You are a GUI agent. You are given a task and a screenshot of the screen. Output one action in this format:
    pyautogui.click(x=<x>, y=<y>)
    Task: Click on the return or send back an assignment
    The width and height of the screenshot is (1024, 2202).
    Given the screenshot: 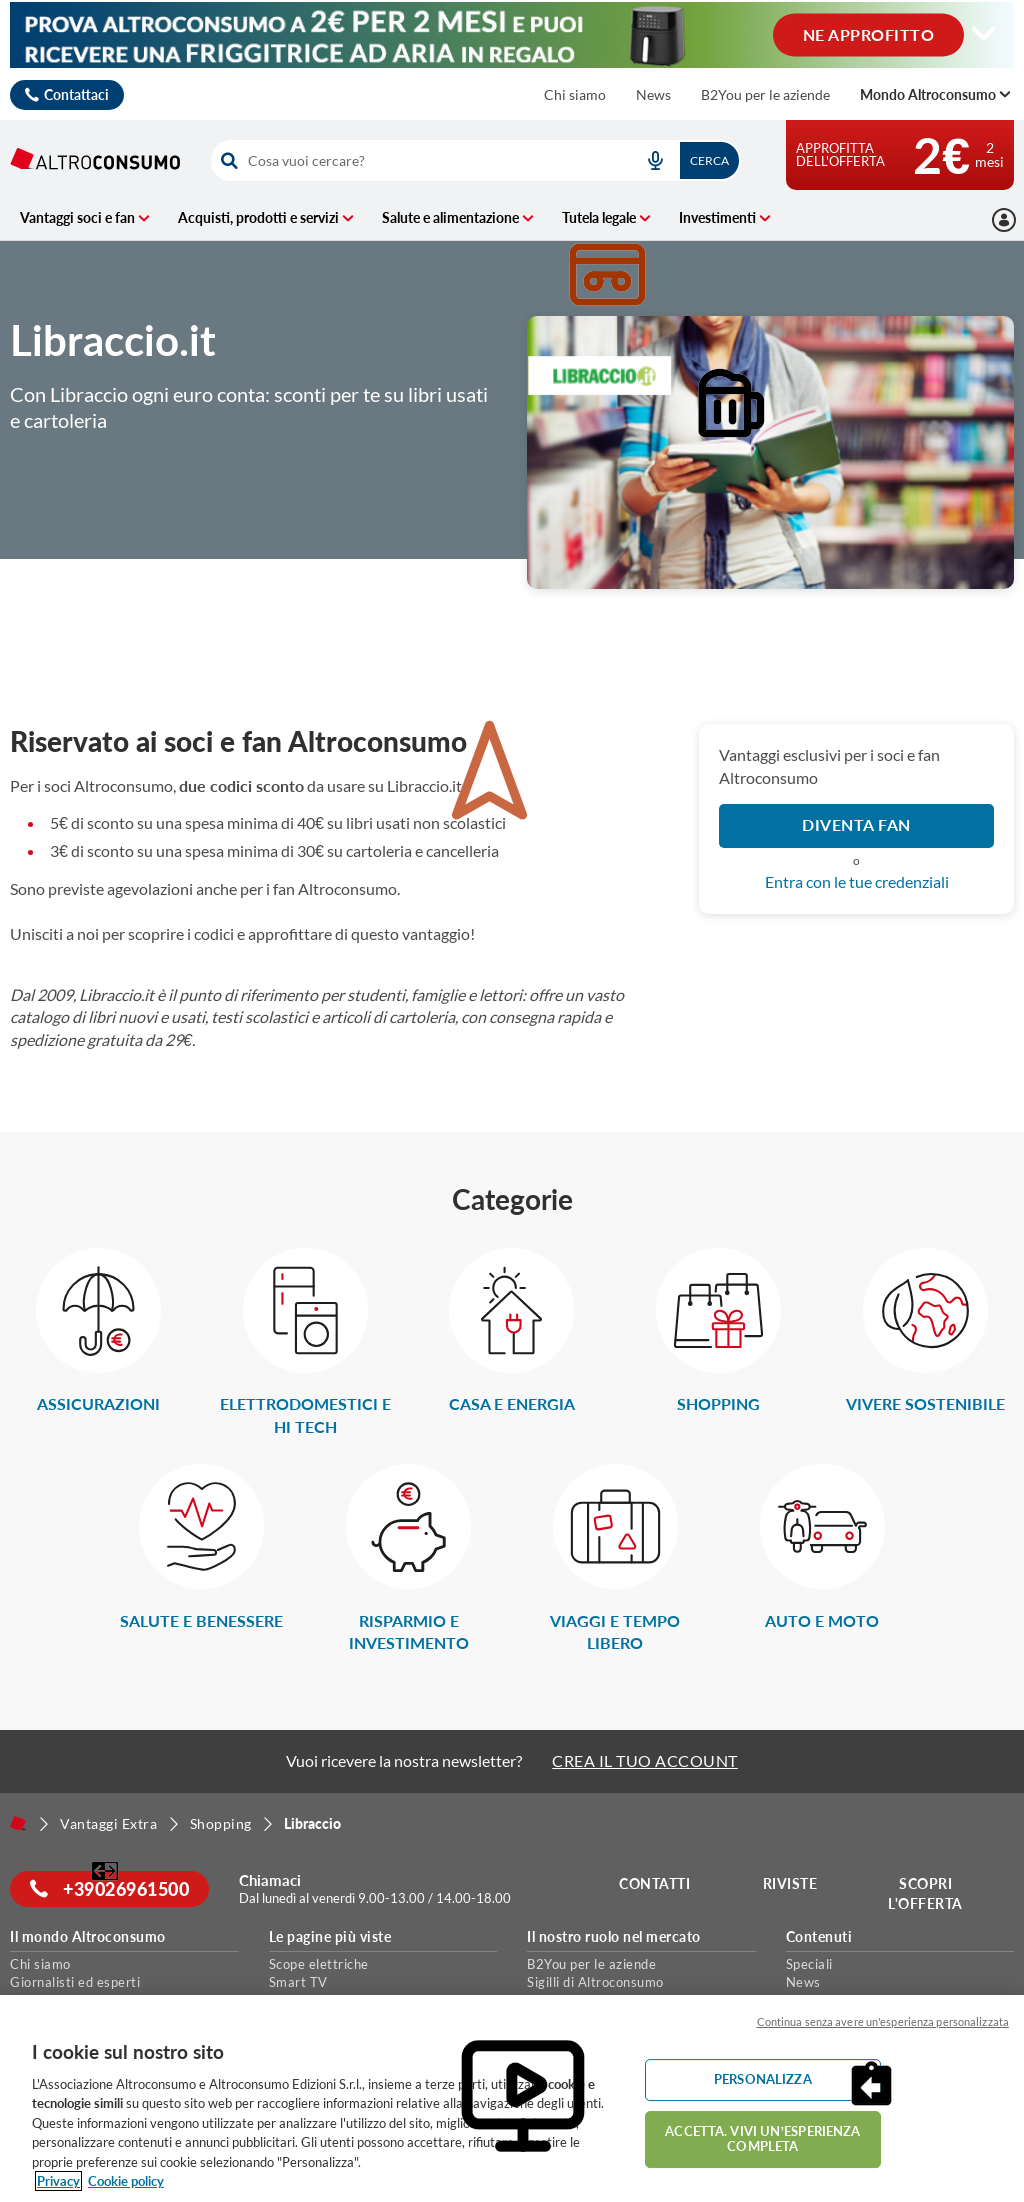 What is the action you would take?
    pyautogui.click(x=871, y=2085)
    